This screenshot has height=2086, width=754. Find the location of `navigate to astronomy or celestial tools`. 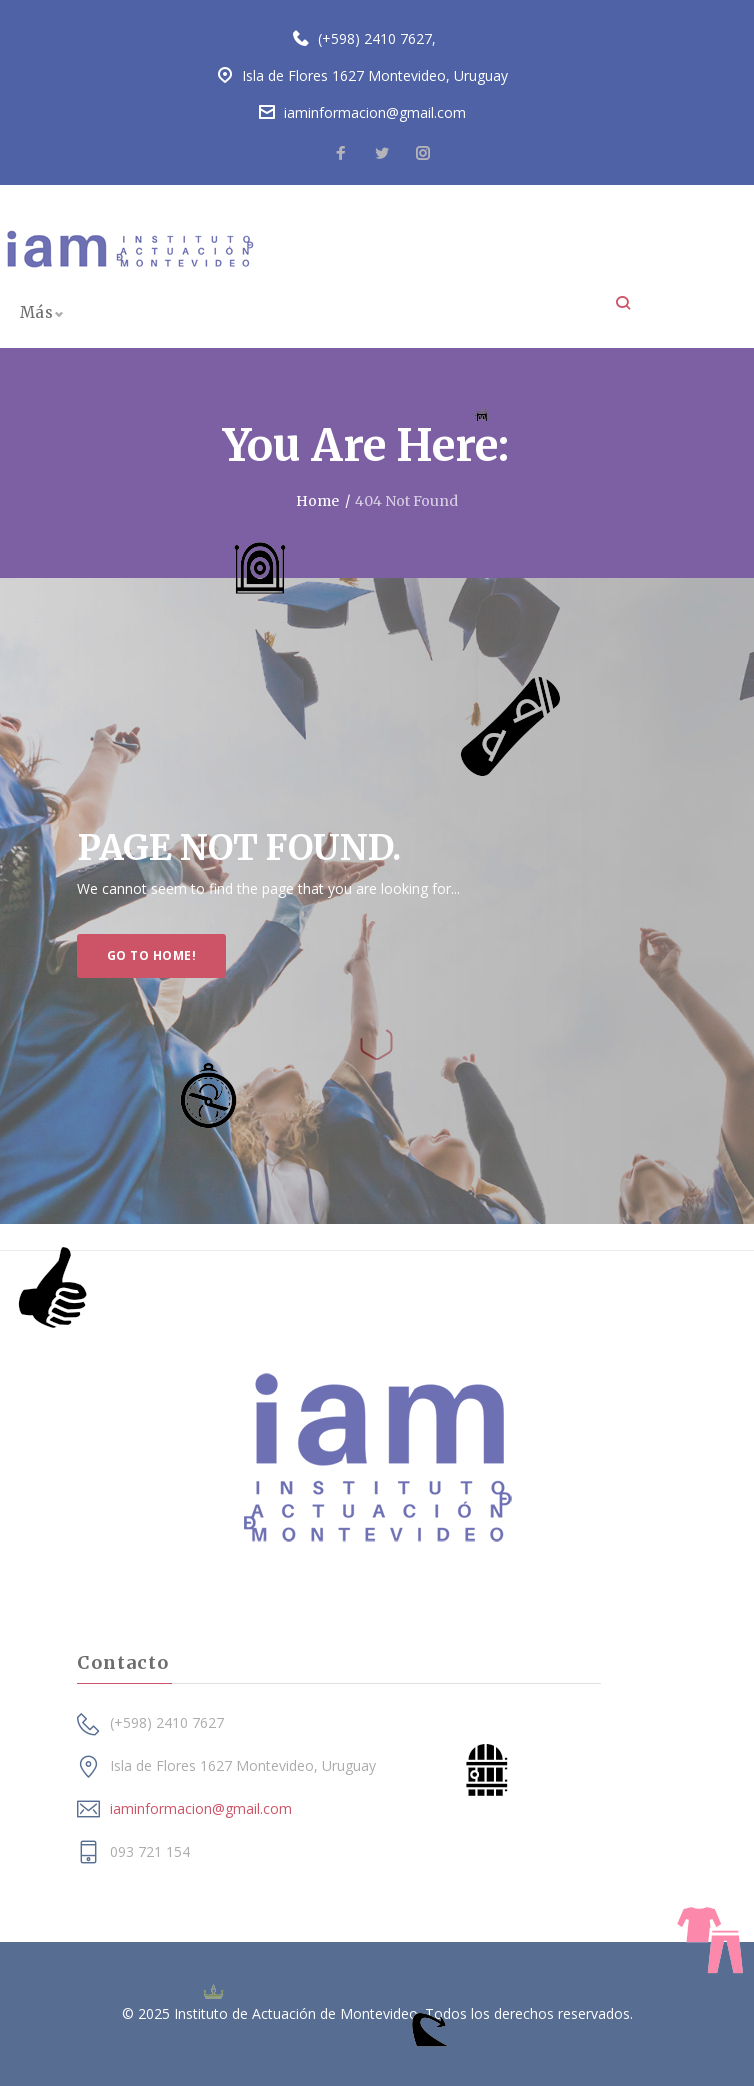

navigate to astronomy or celestial tools is located at coordinates (208, 1095).